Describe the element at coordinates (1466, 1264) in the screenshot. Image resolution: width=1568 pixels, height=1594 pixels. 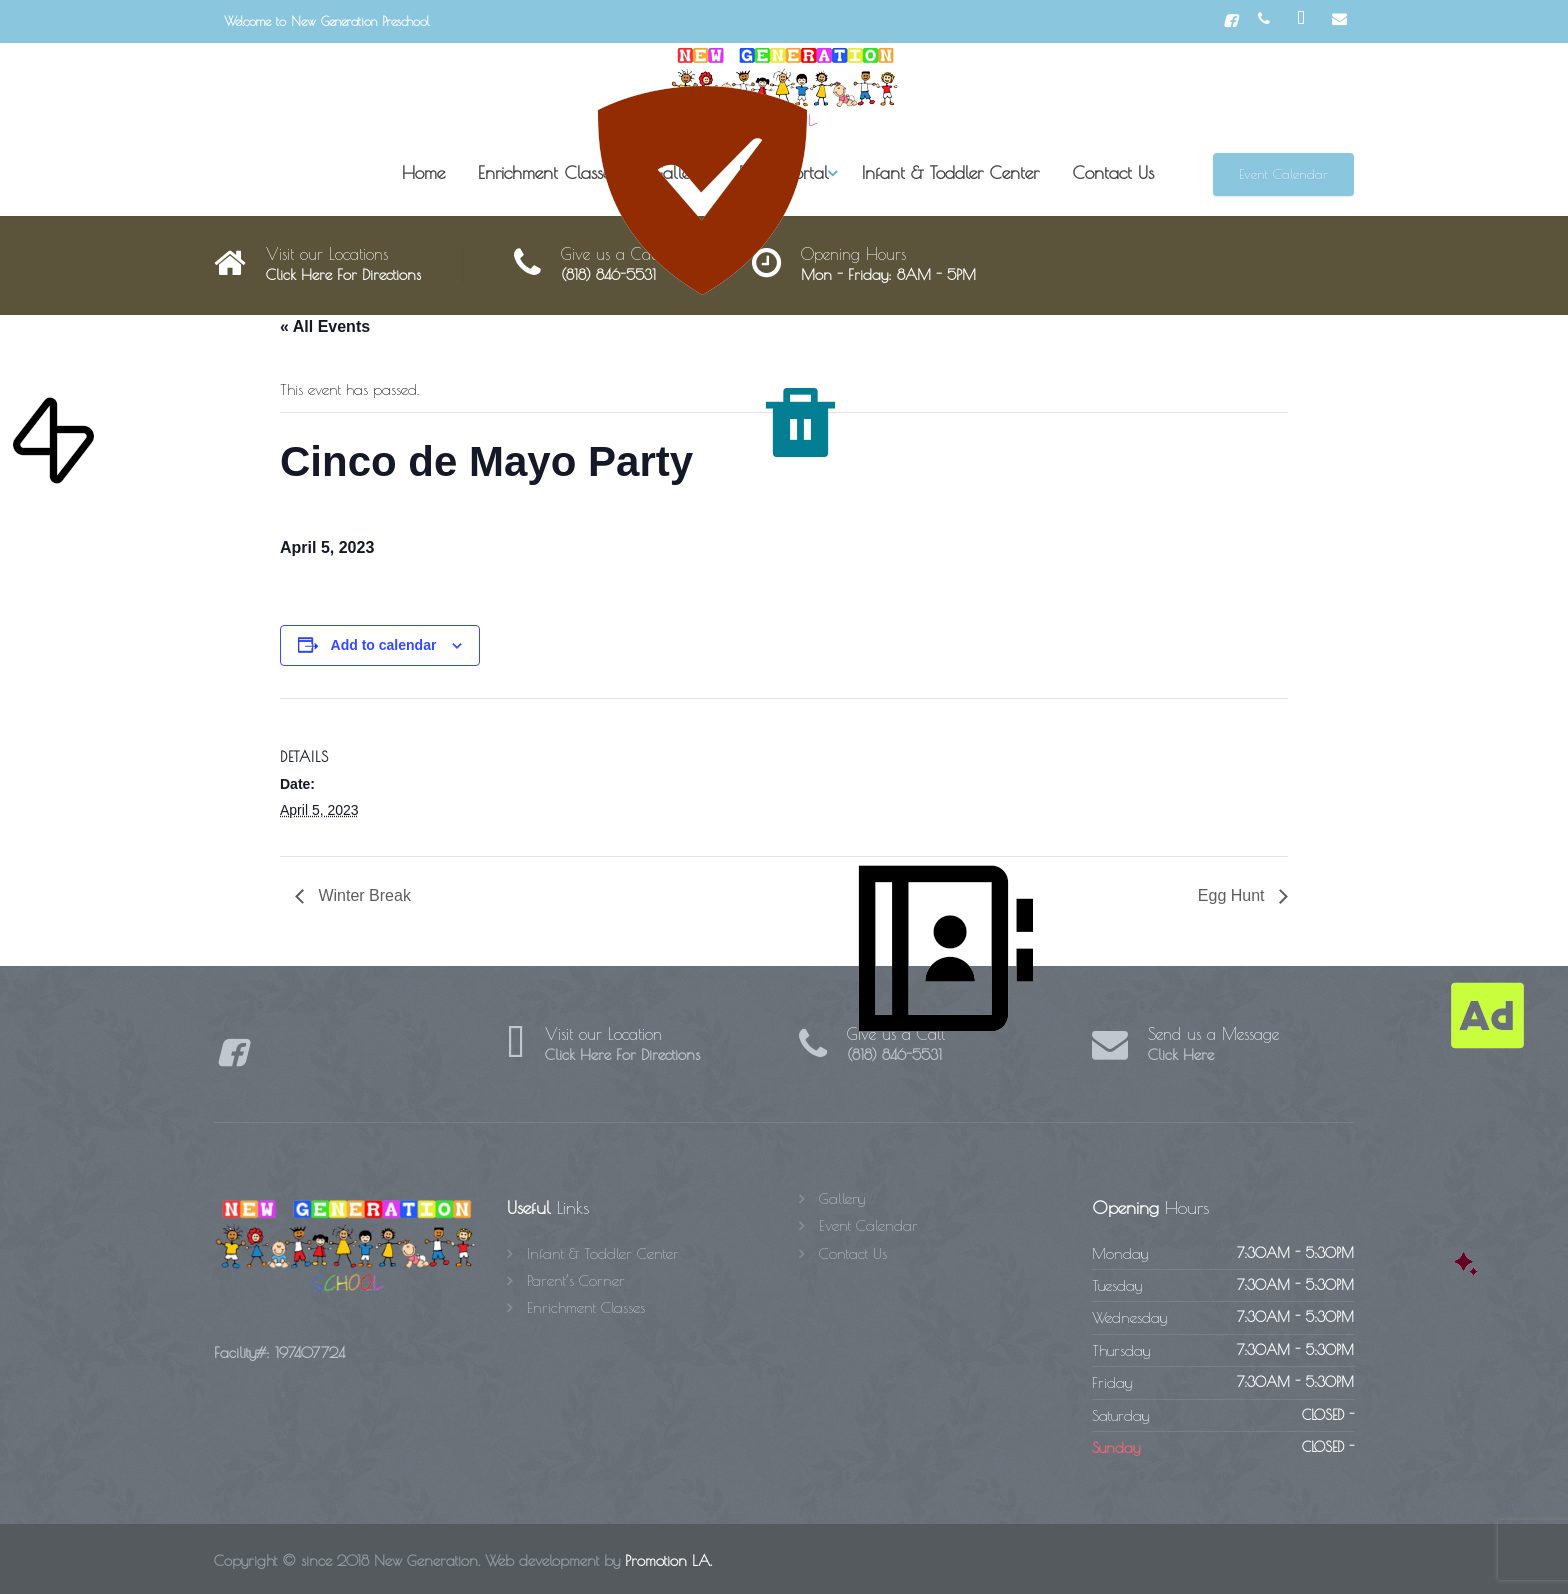
I see `open Google Bard AI assistant` at that location.